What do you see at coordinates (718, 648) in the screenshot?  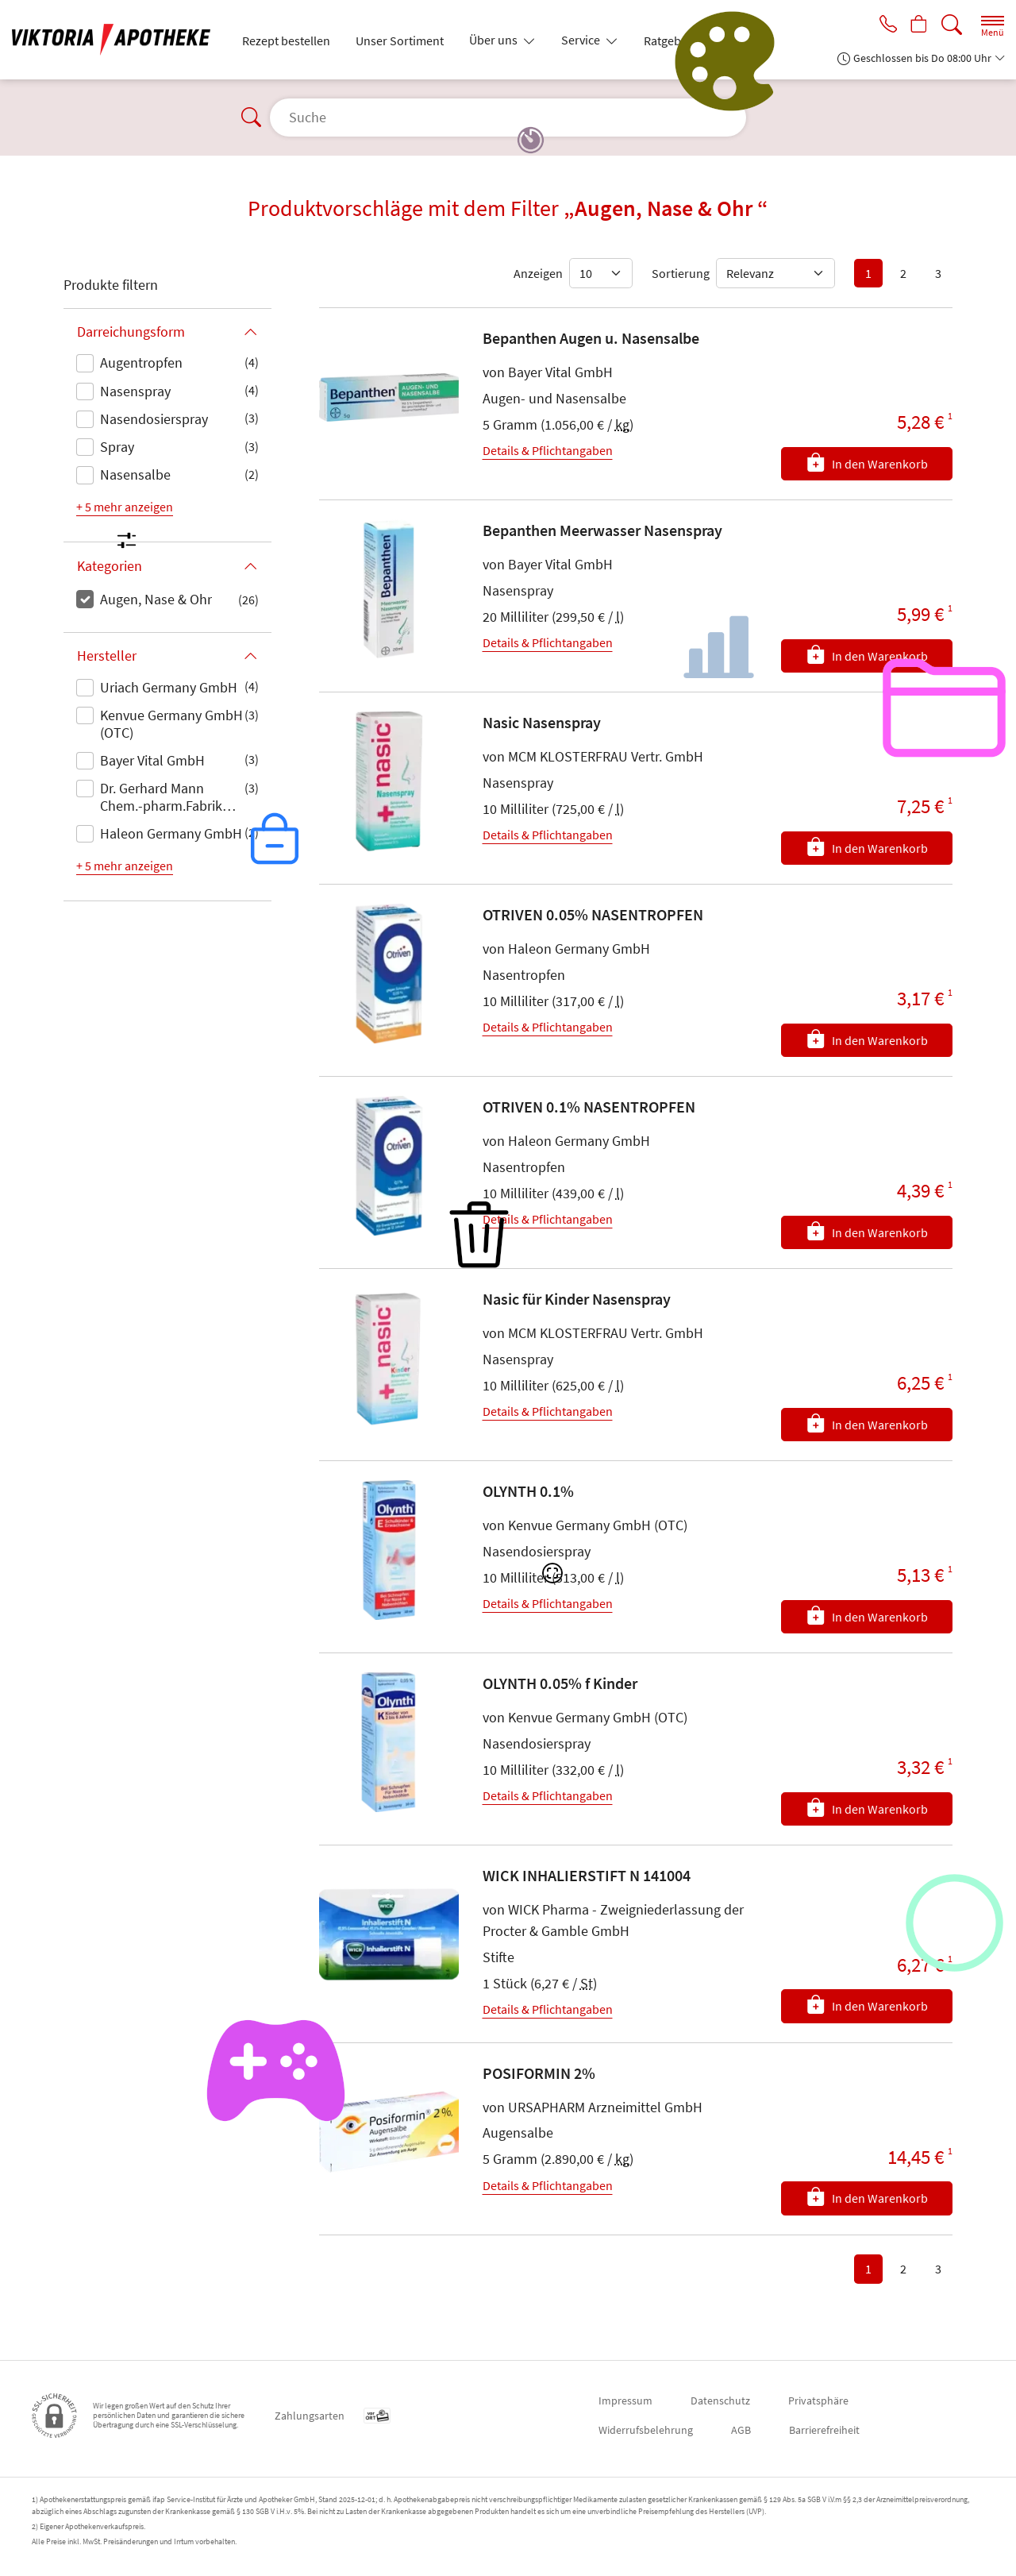 I see `view analytics or statistics` at bounding box center [718, 648].